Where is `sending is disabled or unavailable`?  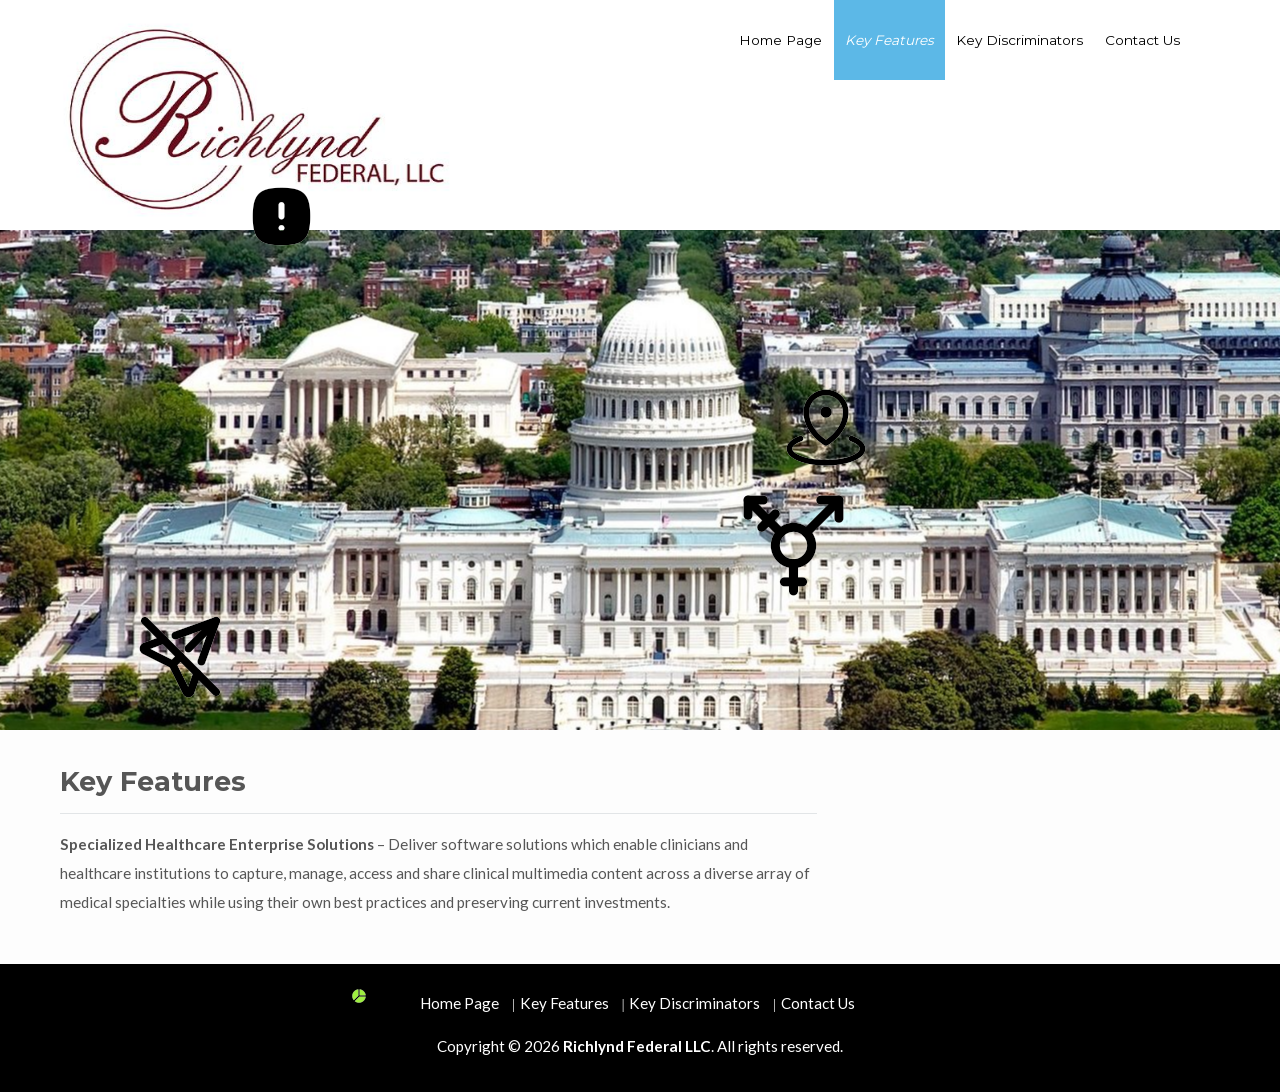 sending is disabled or unavailable is located at coordinates (180, 656).